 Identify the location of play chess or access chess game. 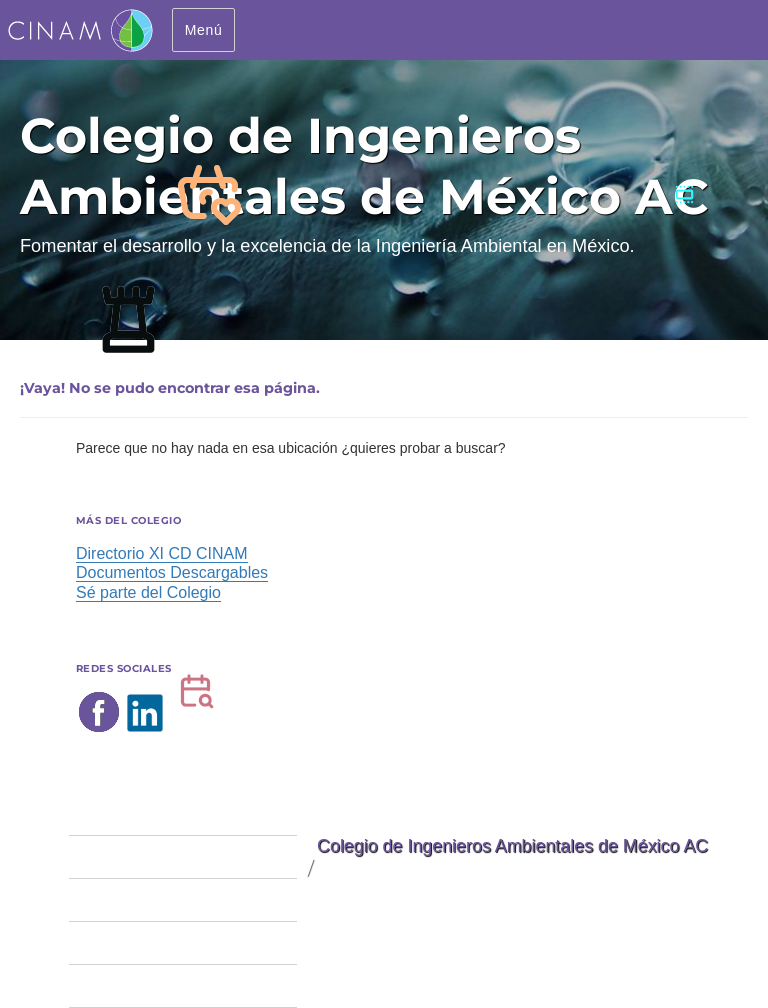
(128, 319).